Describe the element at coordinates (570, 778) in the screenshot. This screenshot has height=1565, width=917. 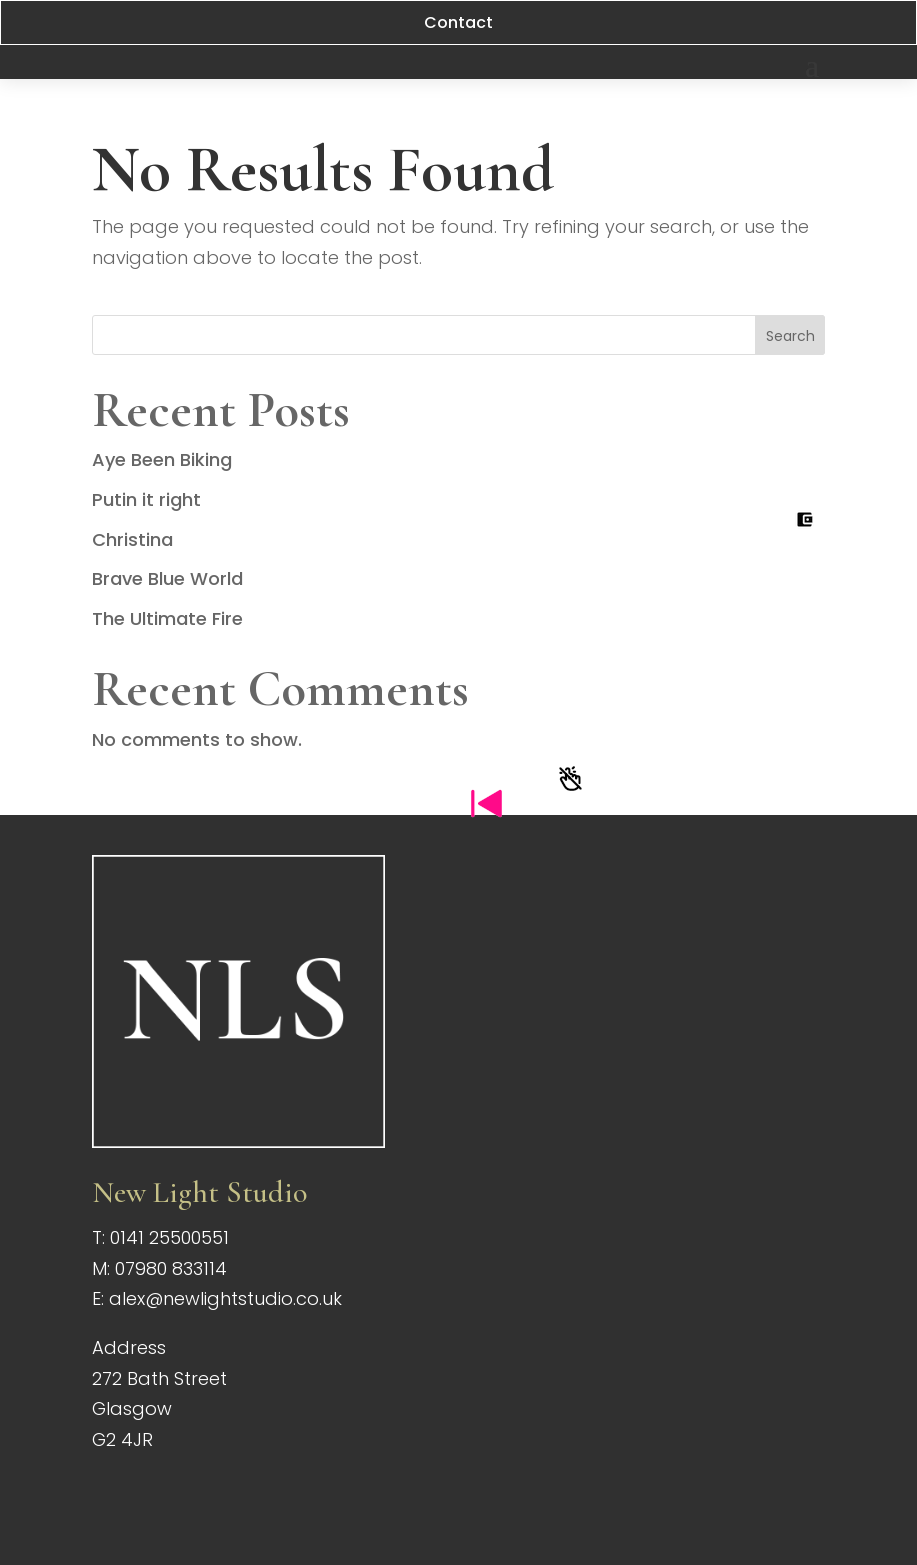
I see `click or tap interaction disabled` at that location.